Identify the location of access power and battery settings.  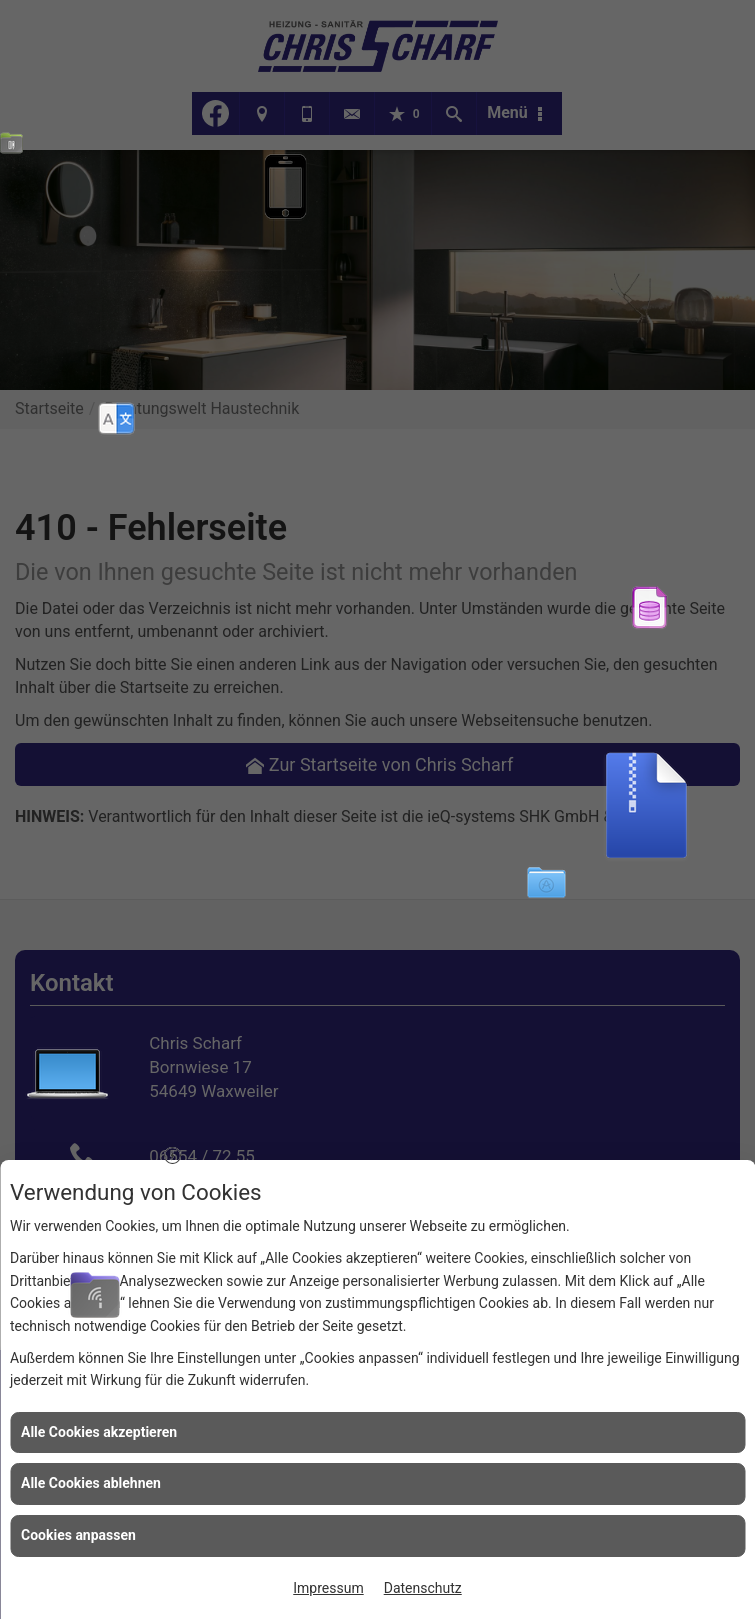
(172, 1155).